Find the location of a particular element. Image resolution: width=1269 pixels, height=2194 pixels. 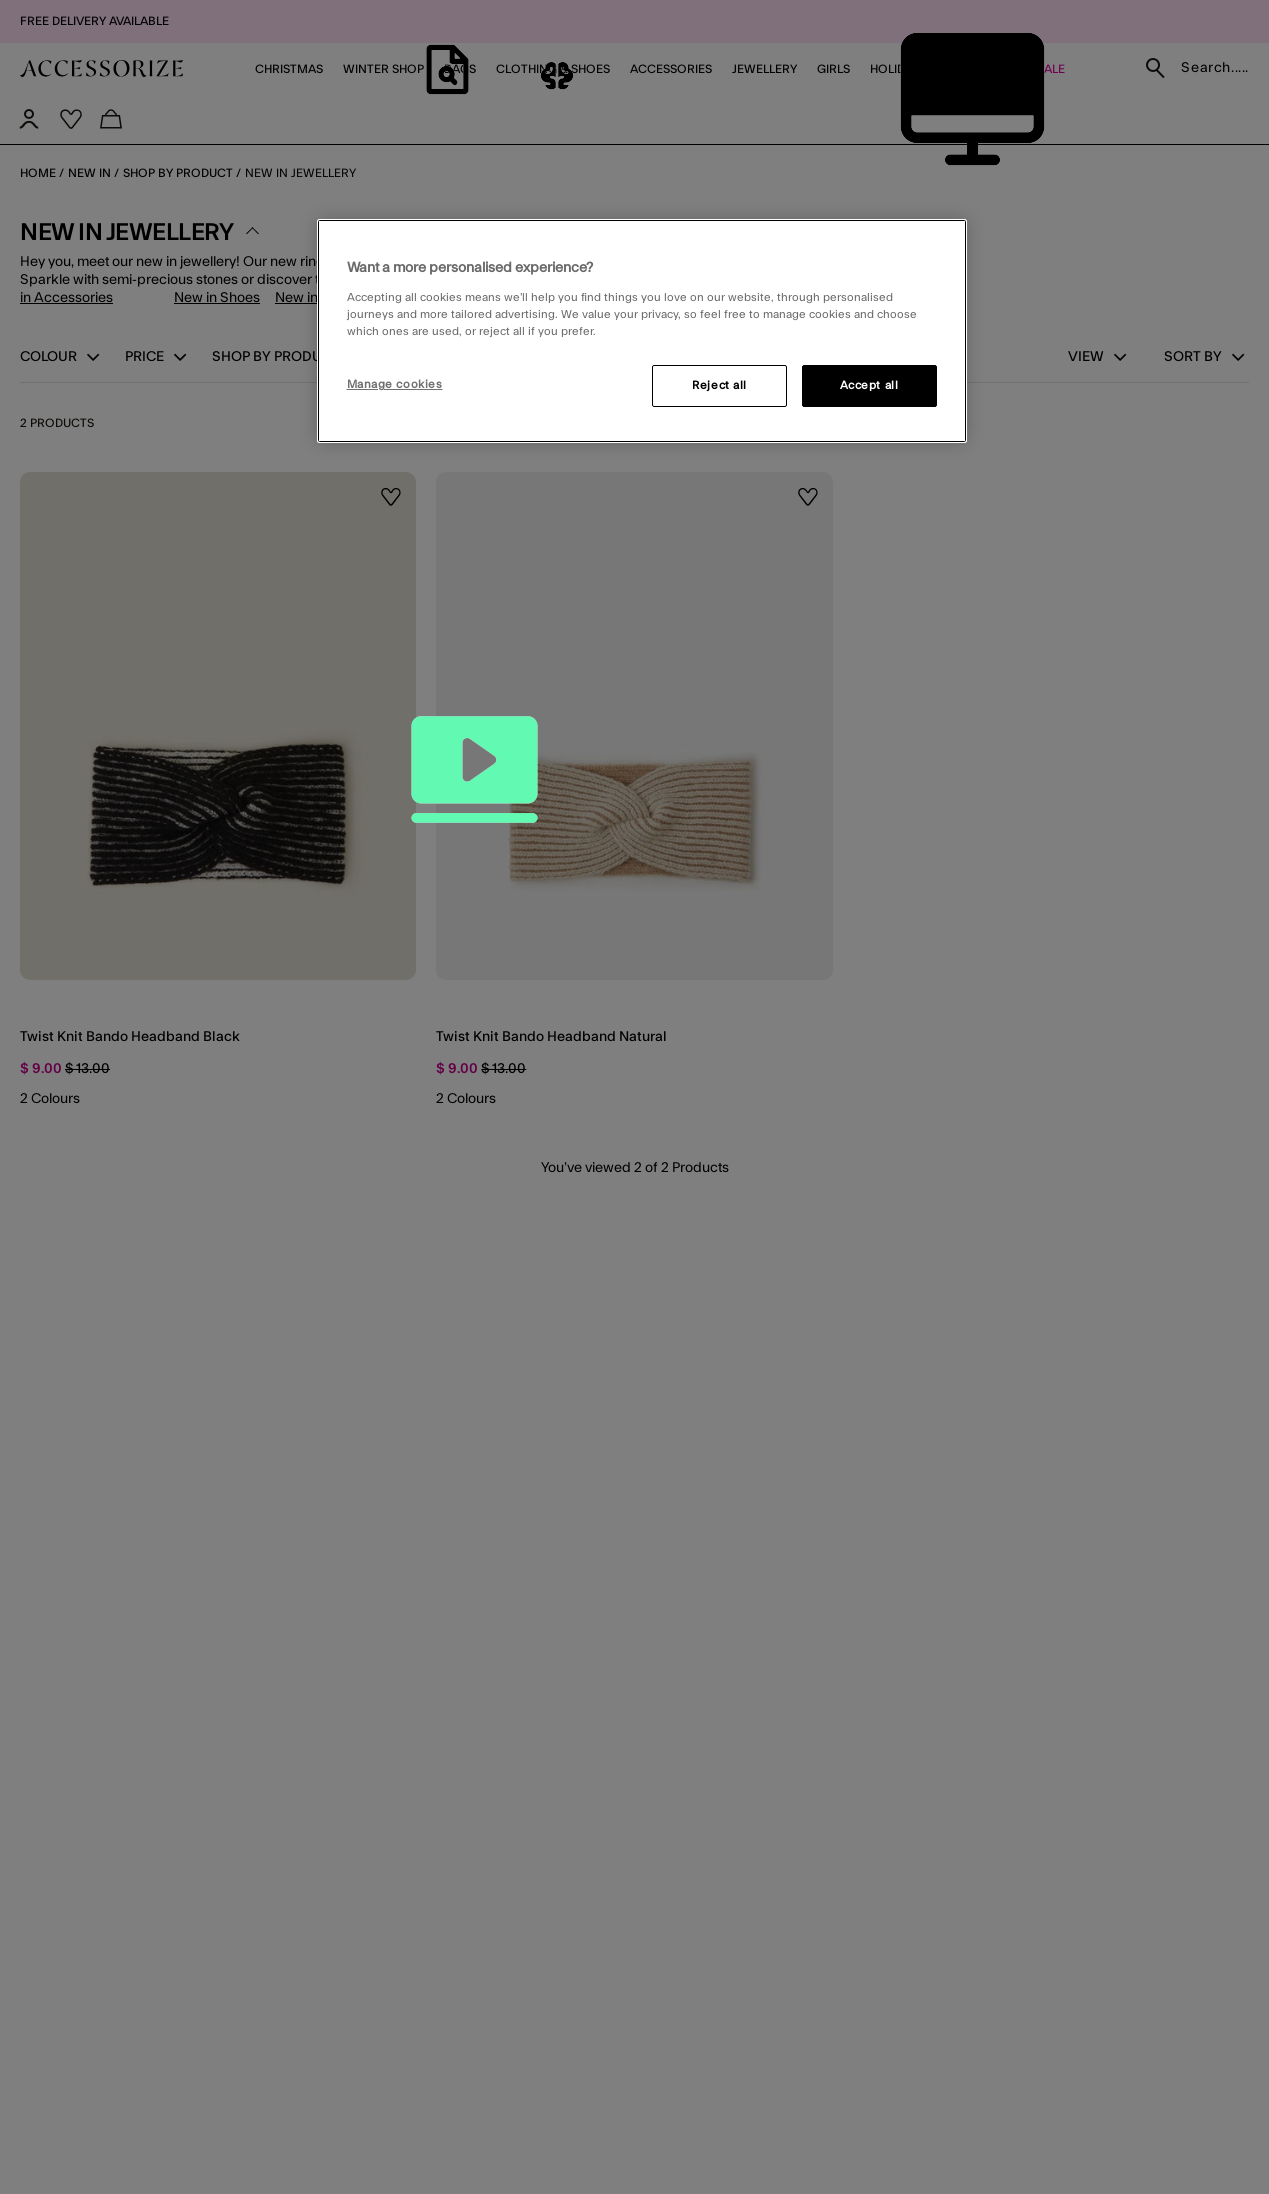

search within a document is located at coordinates (447, 69).